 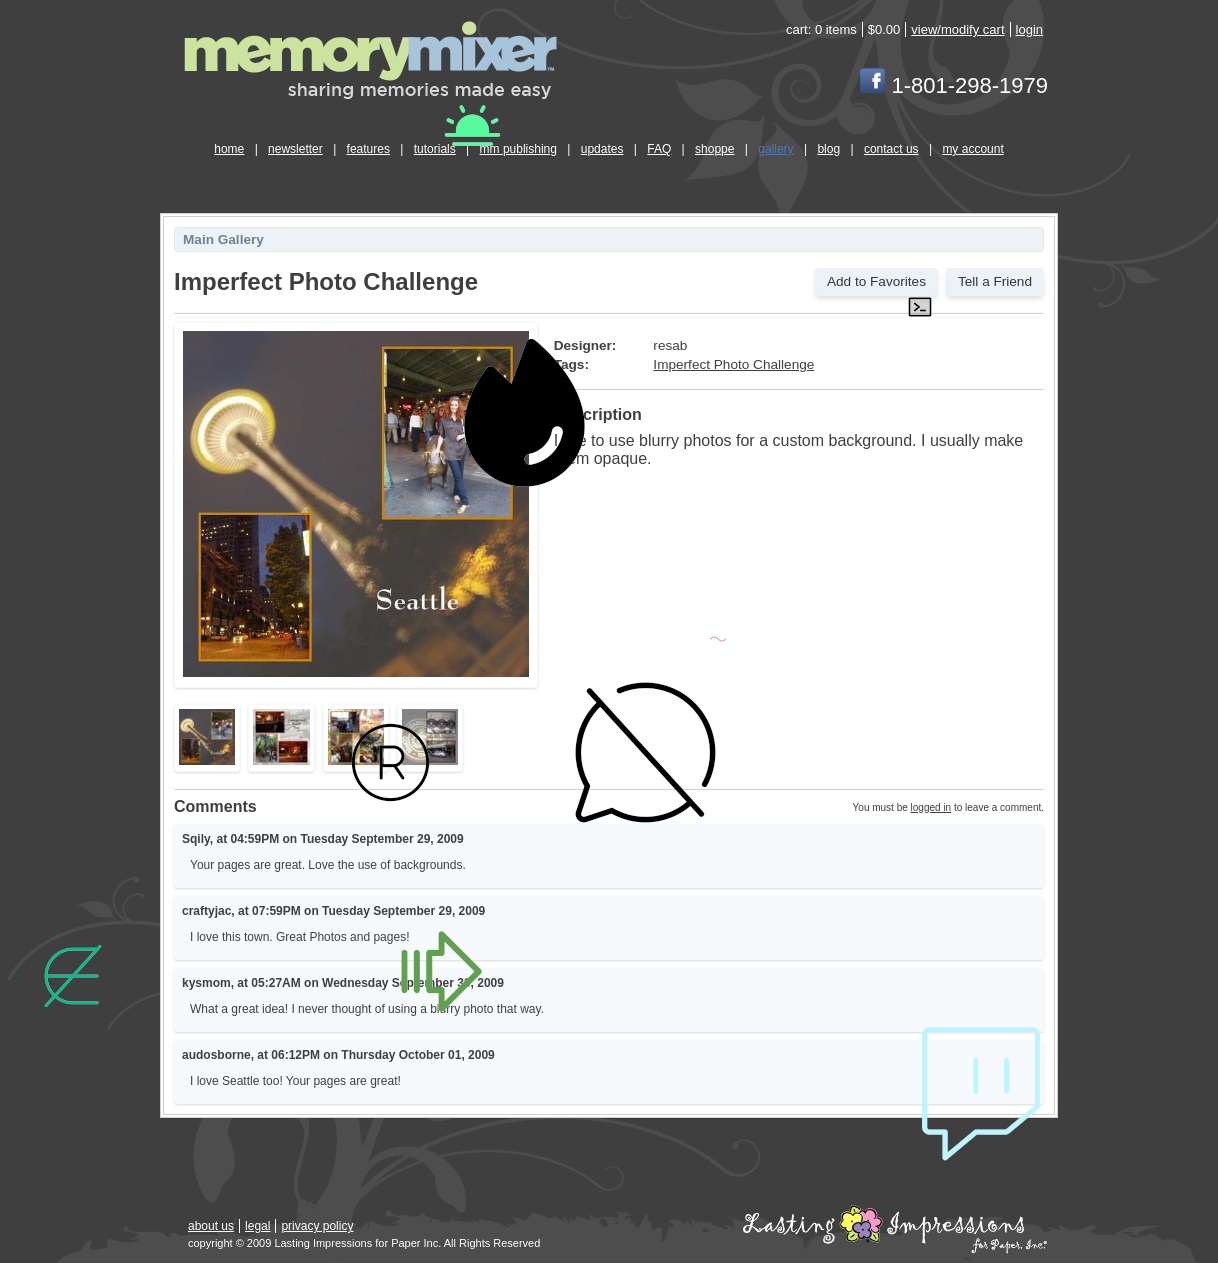 What do you see at coordinates (981, 1086) in the screenshot?
I see `open the Twitch app` at bounding box center [981, 1086].